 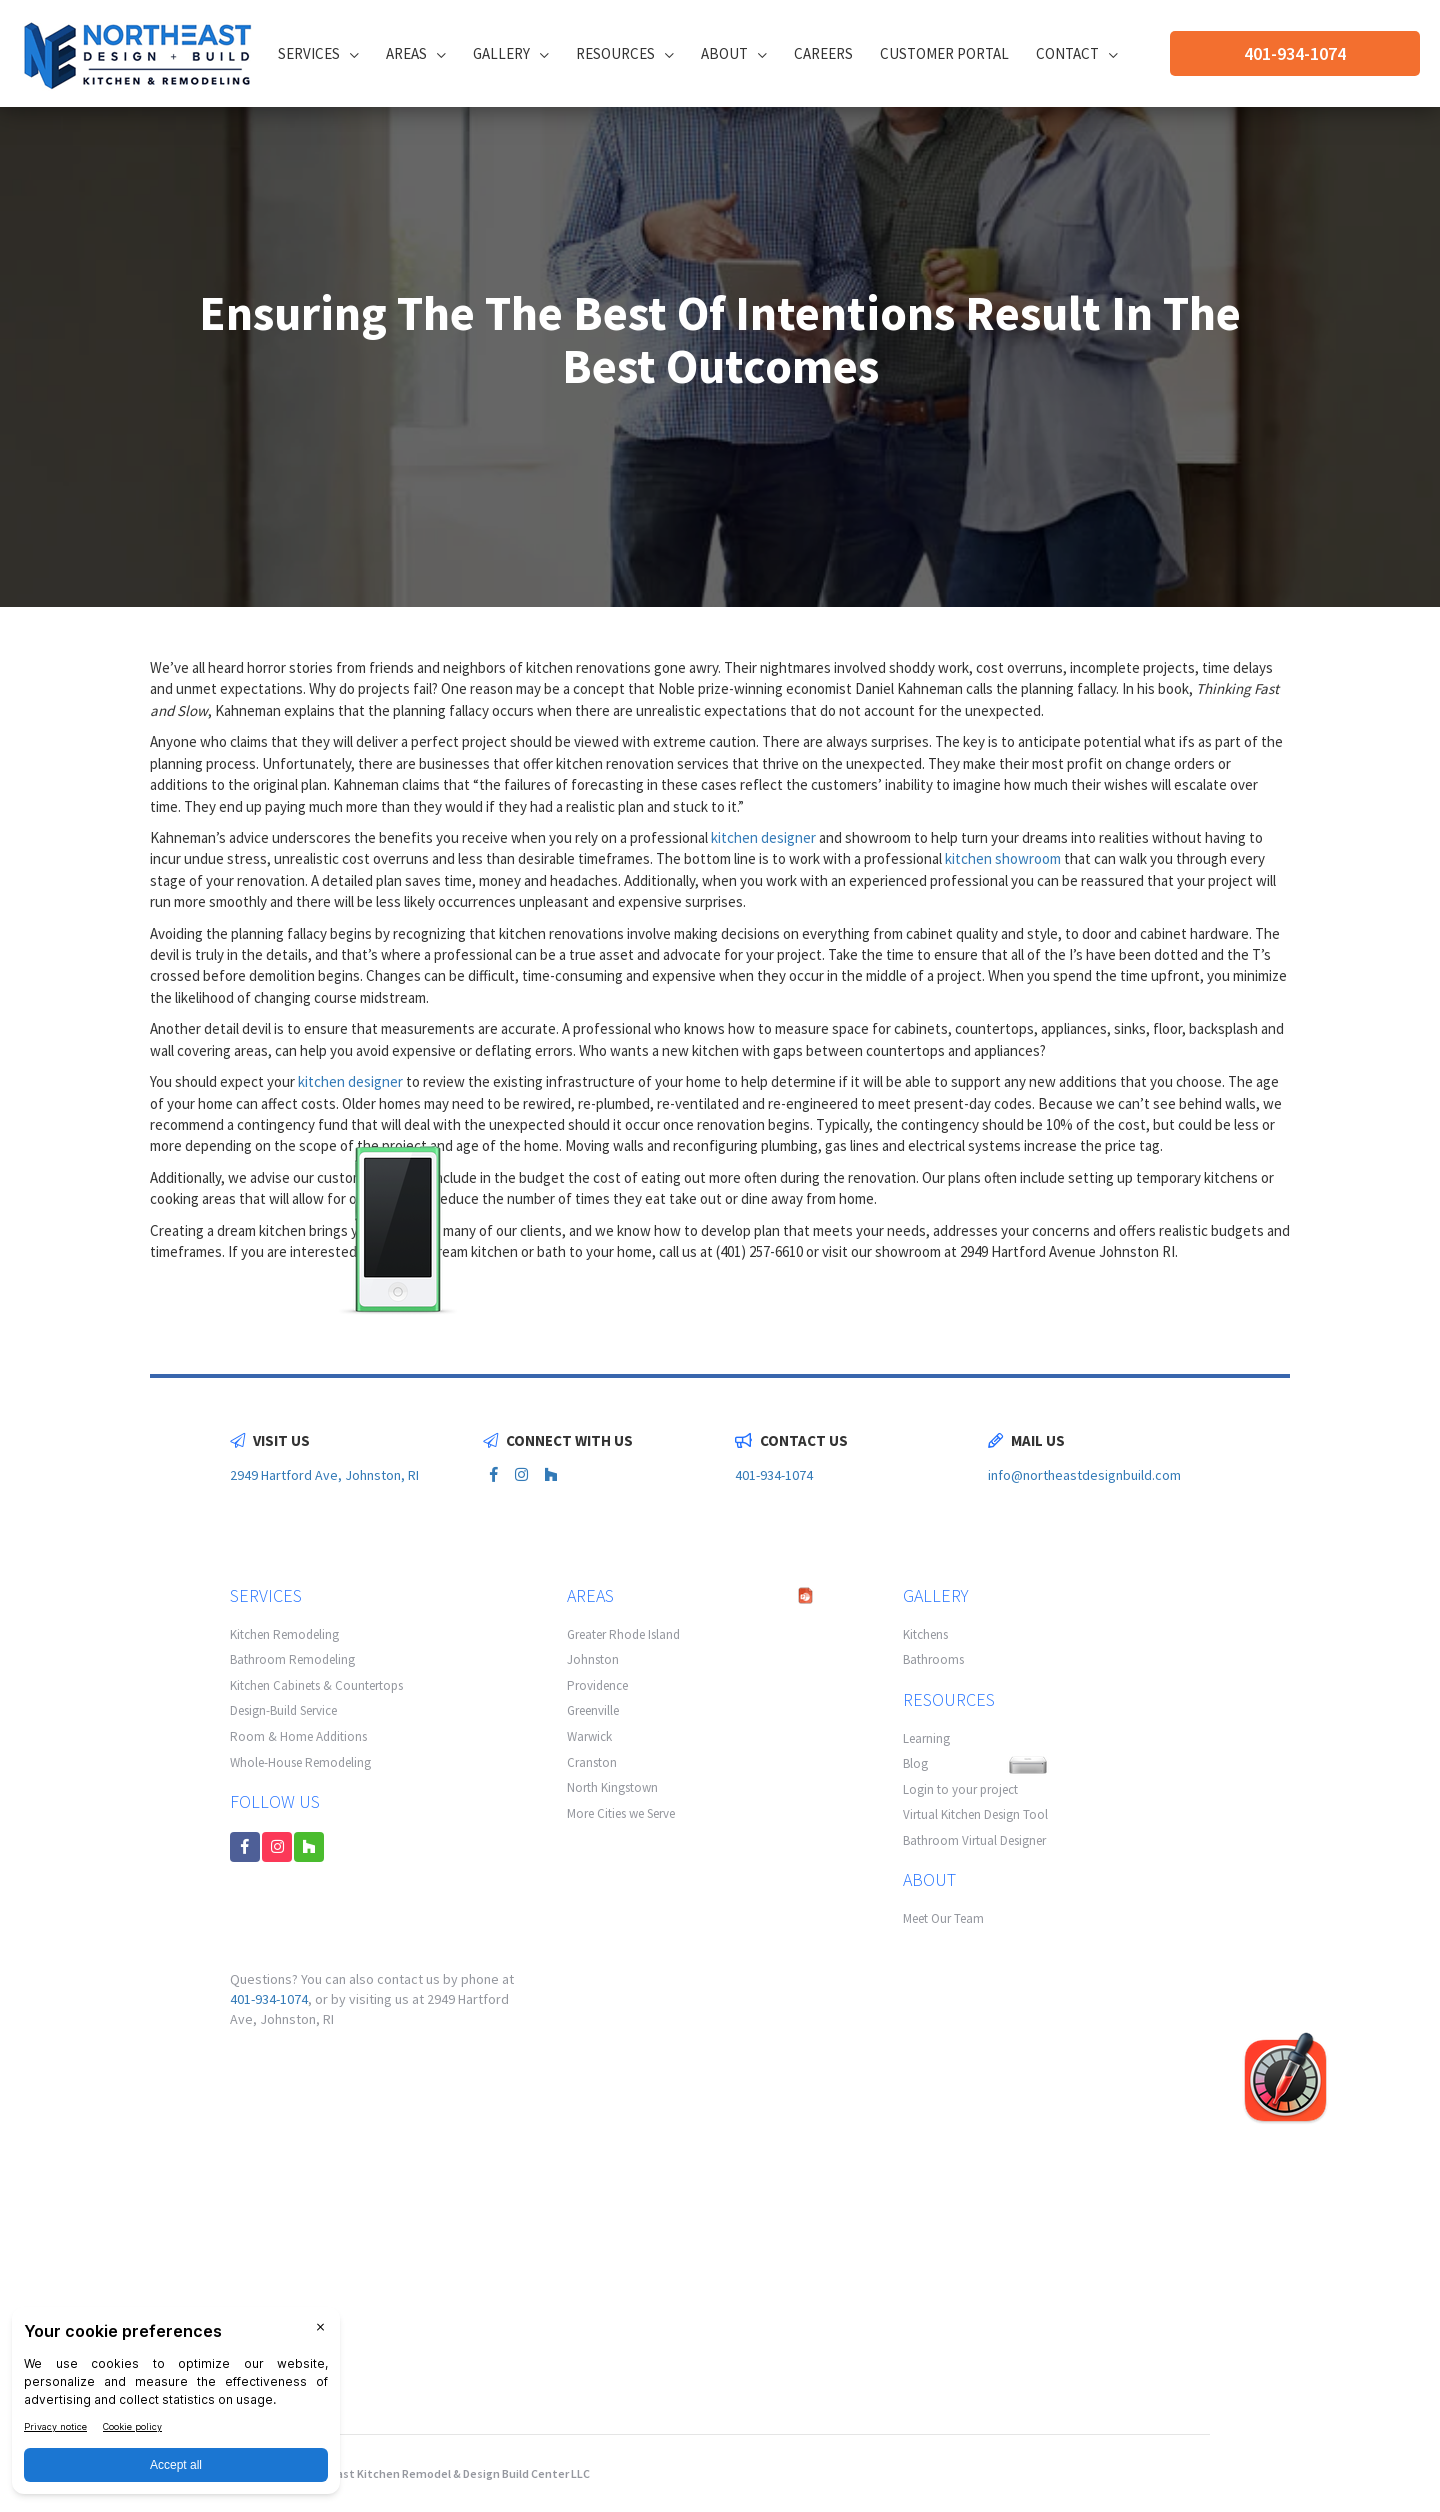 I want to click on represents a mac mini device in system settings, so click(x=1028, y=1762).